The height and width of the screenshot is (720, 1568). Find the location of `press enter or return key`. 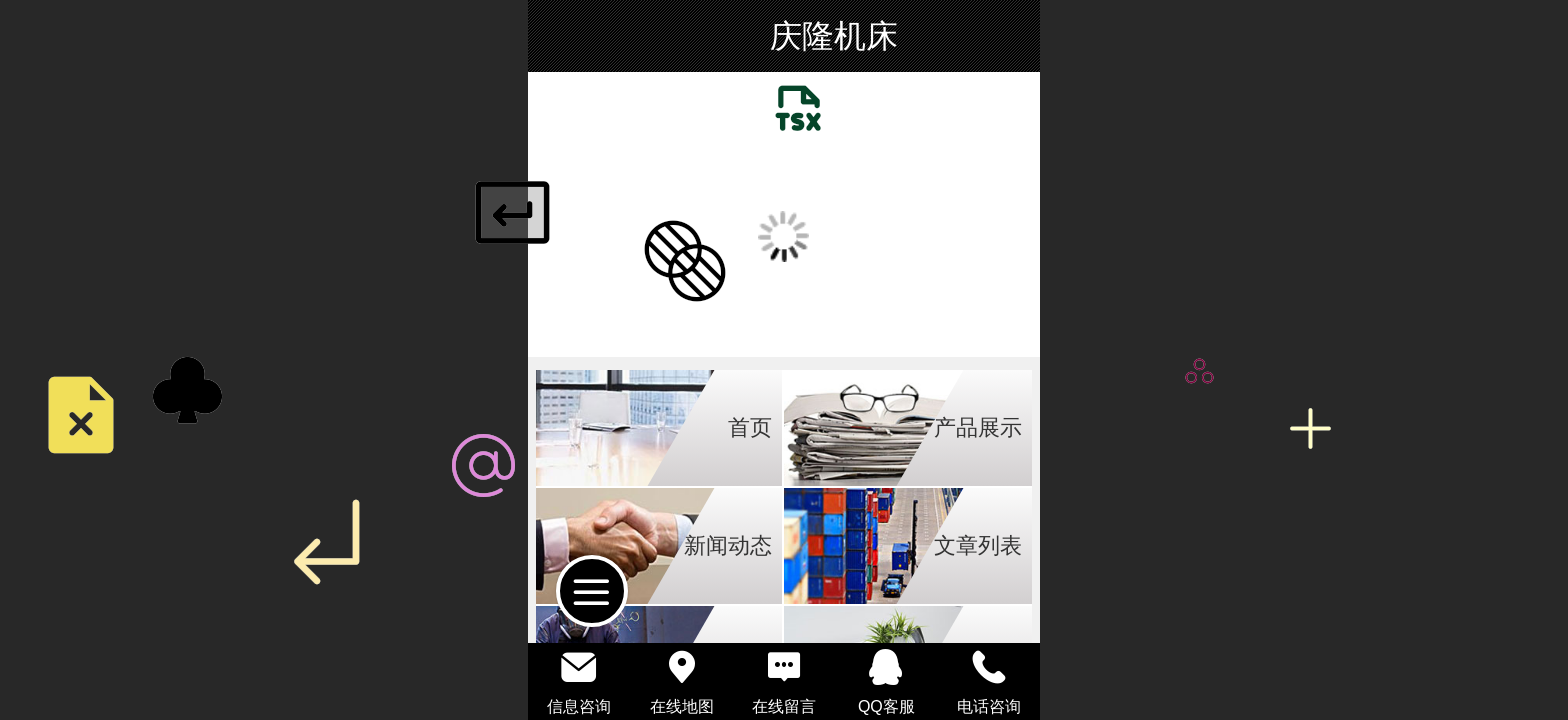

press enter or return key is located at coordinates (512, 212).